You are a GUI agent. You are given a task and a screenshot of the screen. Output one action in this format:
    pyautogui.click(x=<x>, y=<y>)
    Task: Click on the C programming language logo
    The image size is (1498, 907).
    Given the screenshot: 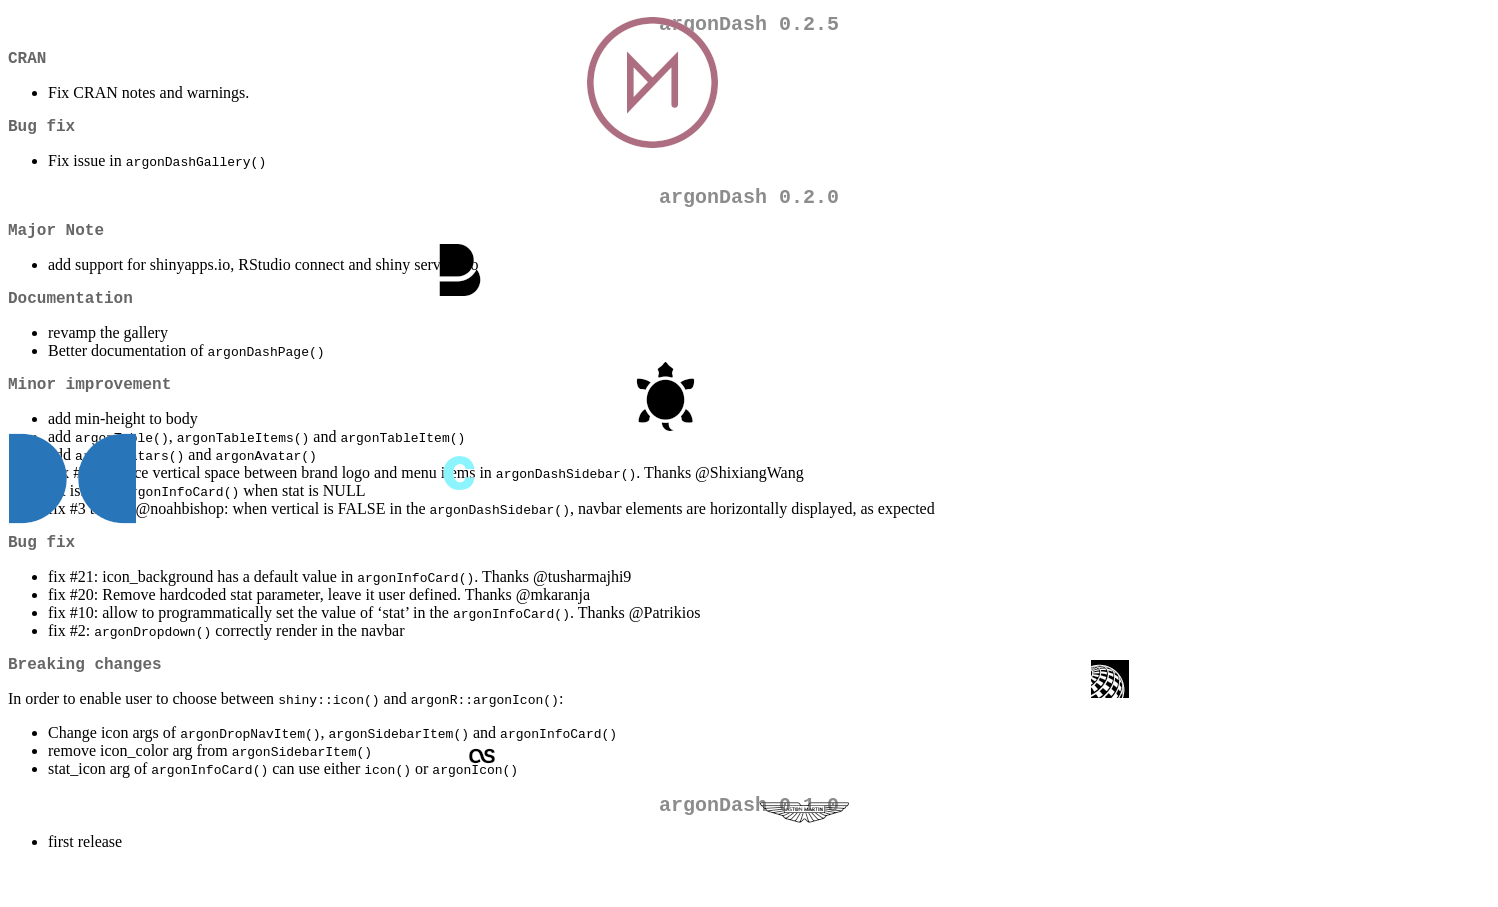 What is the action you would take?
    pyautogui.click(x=459, y=473)
    